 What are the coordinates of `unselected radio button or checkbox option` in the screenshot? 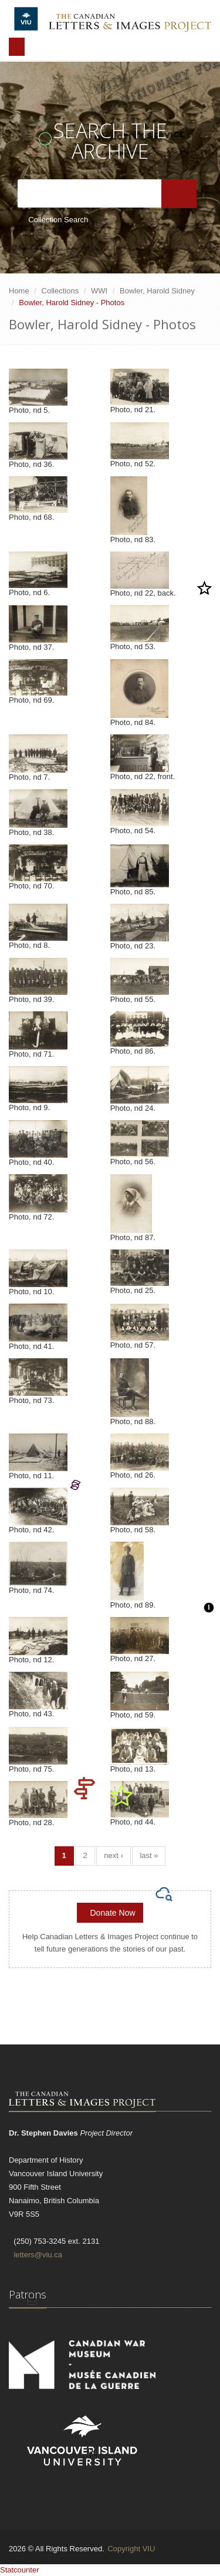 It's located at (45, 139).